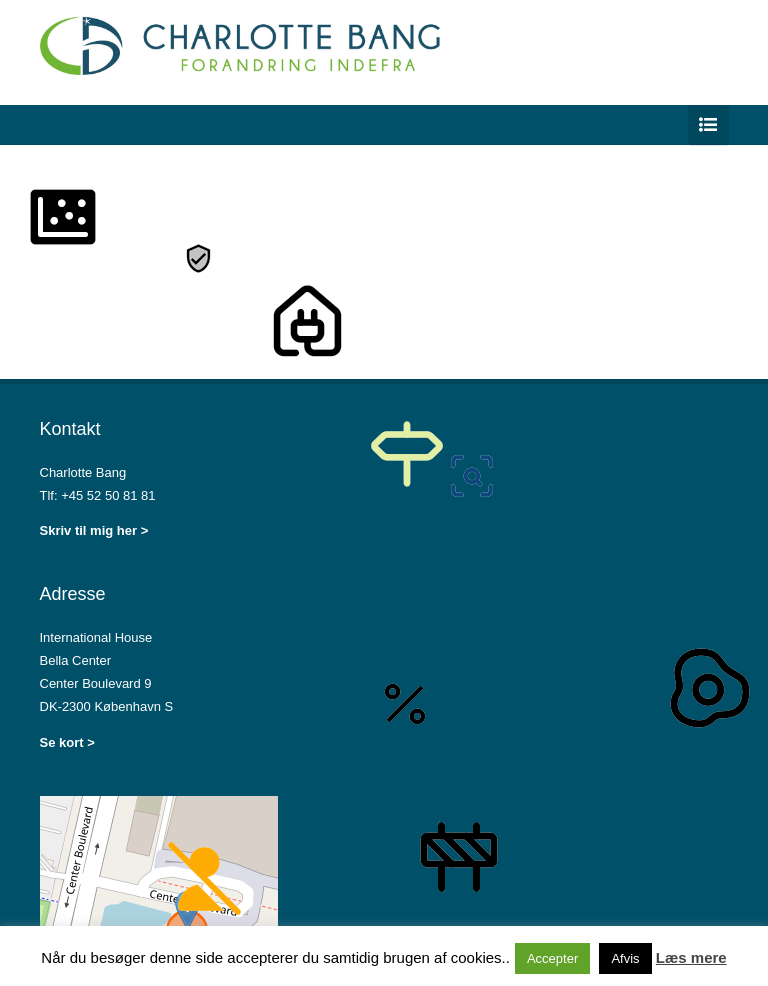  I want to click on block or remove a user, so click(204, 878).